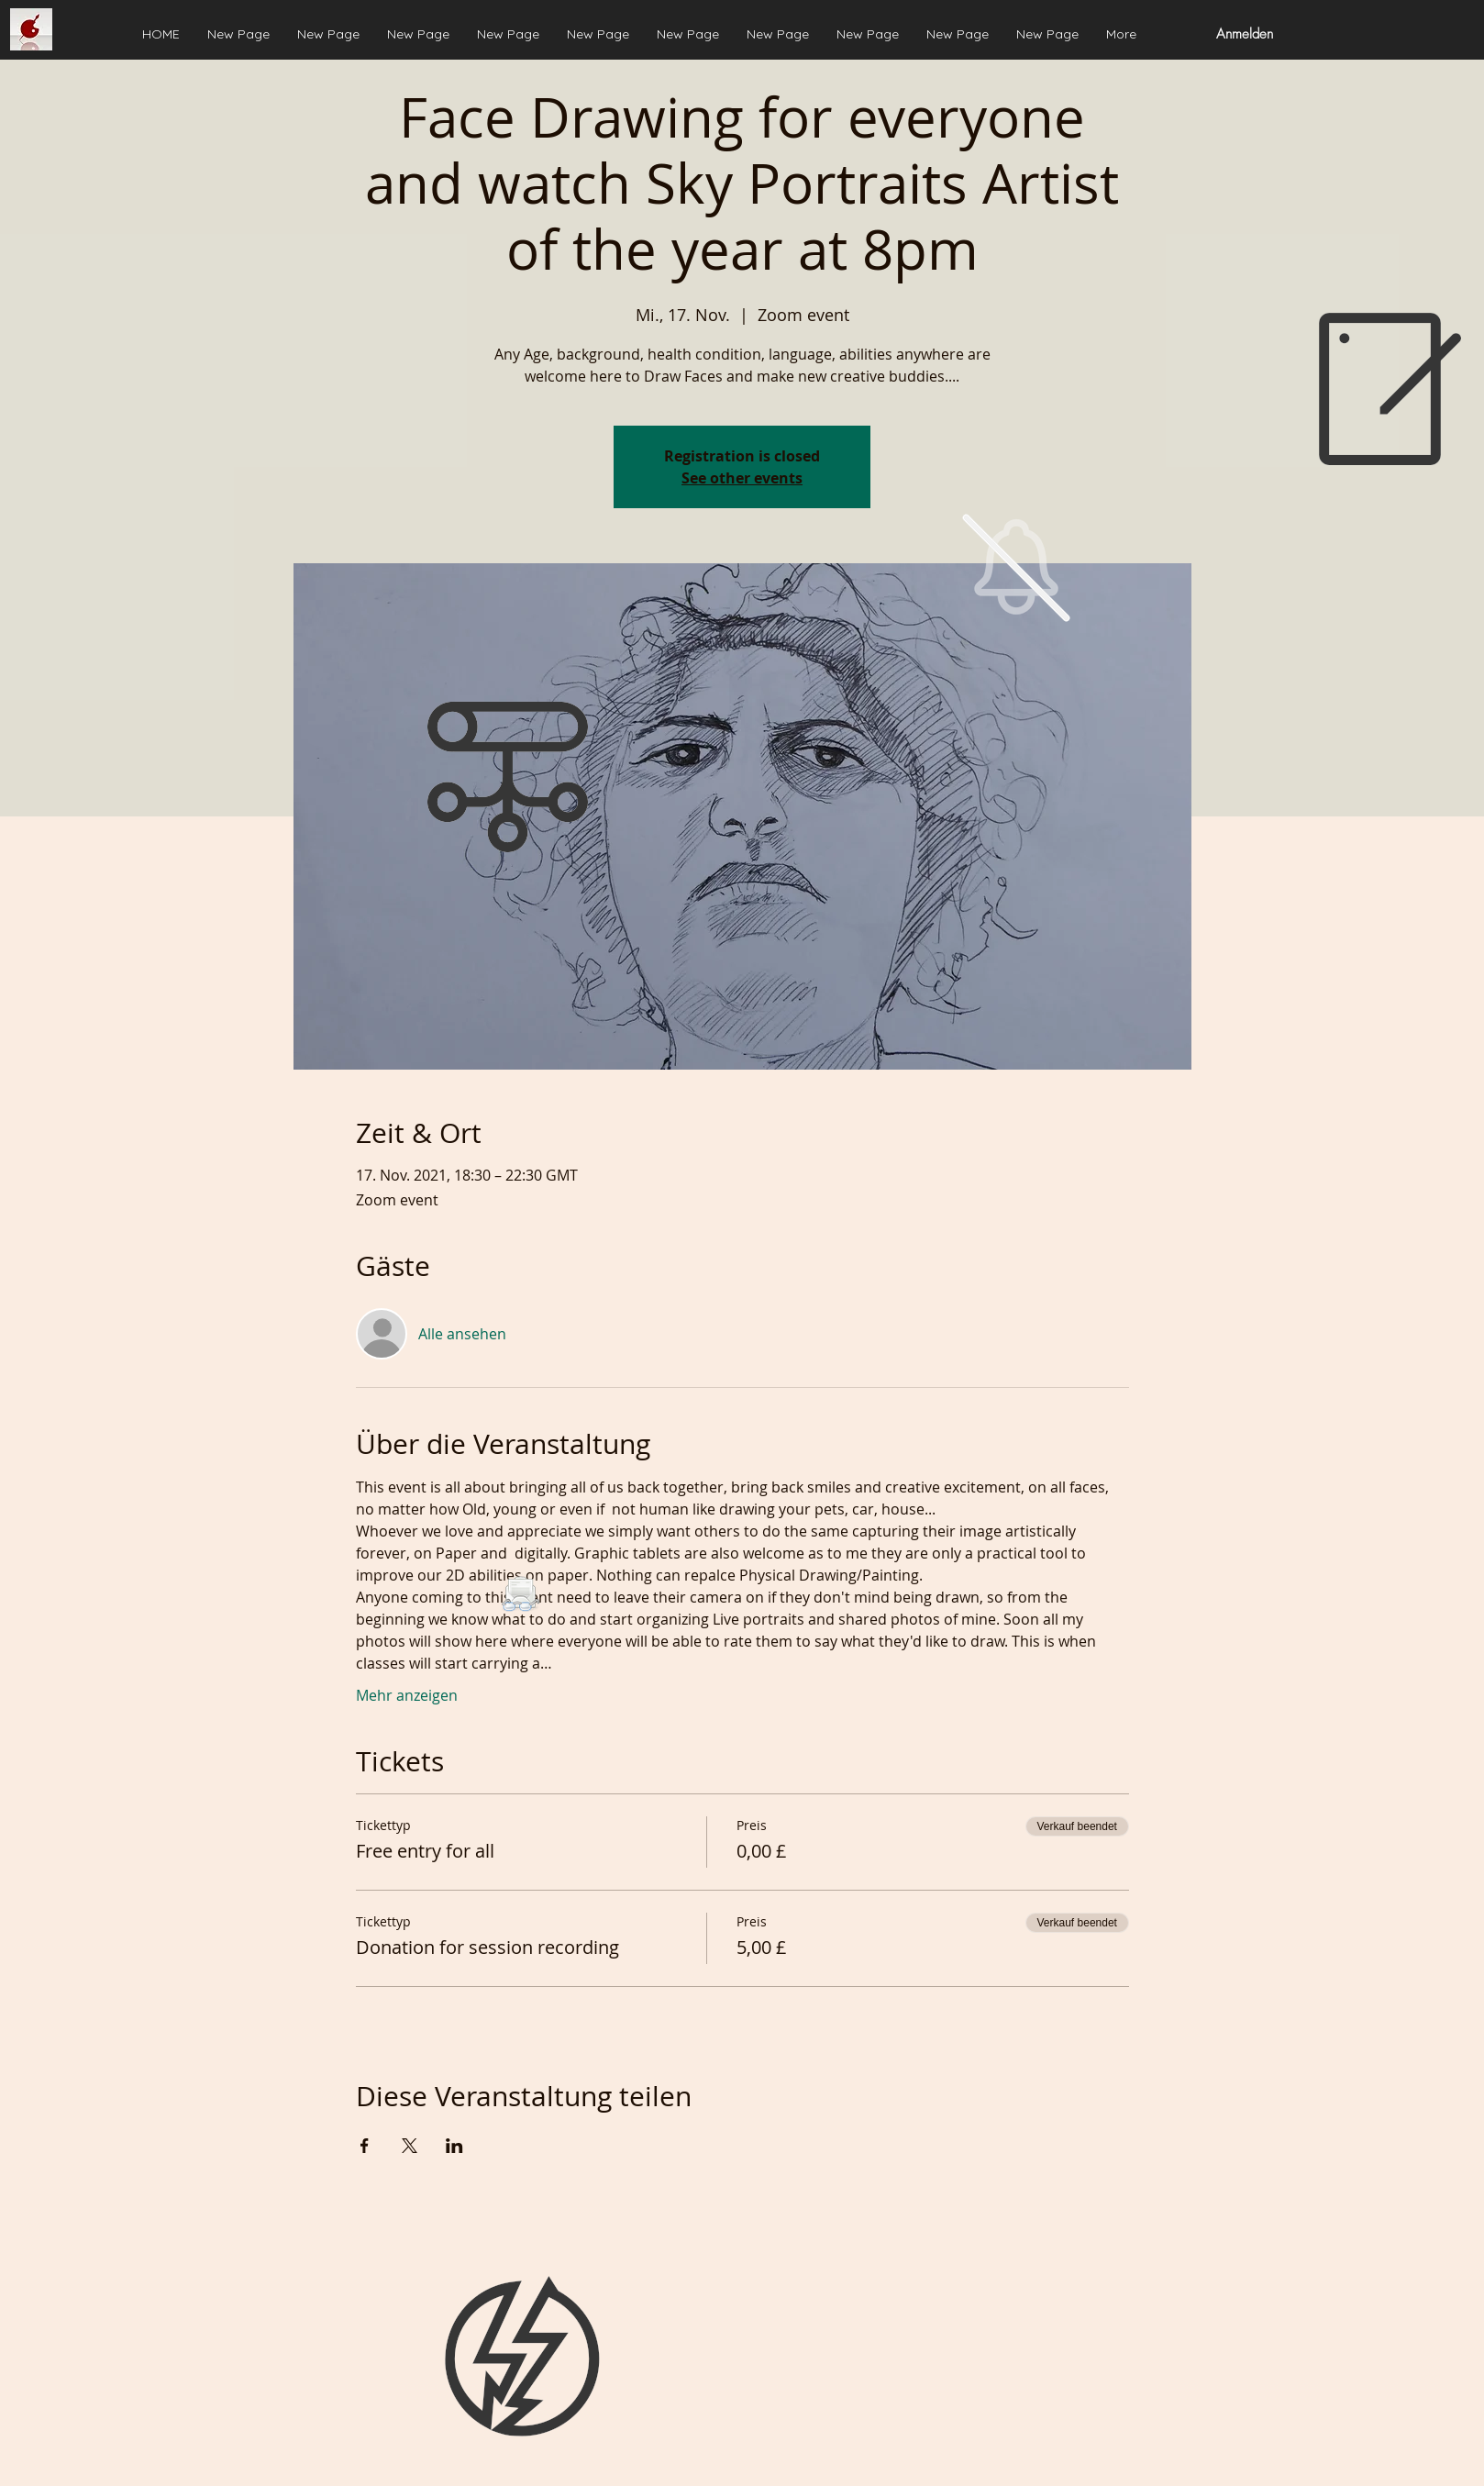  I want to click on configure network proxy settings, so click(507, 771).